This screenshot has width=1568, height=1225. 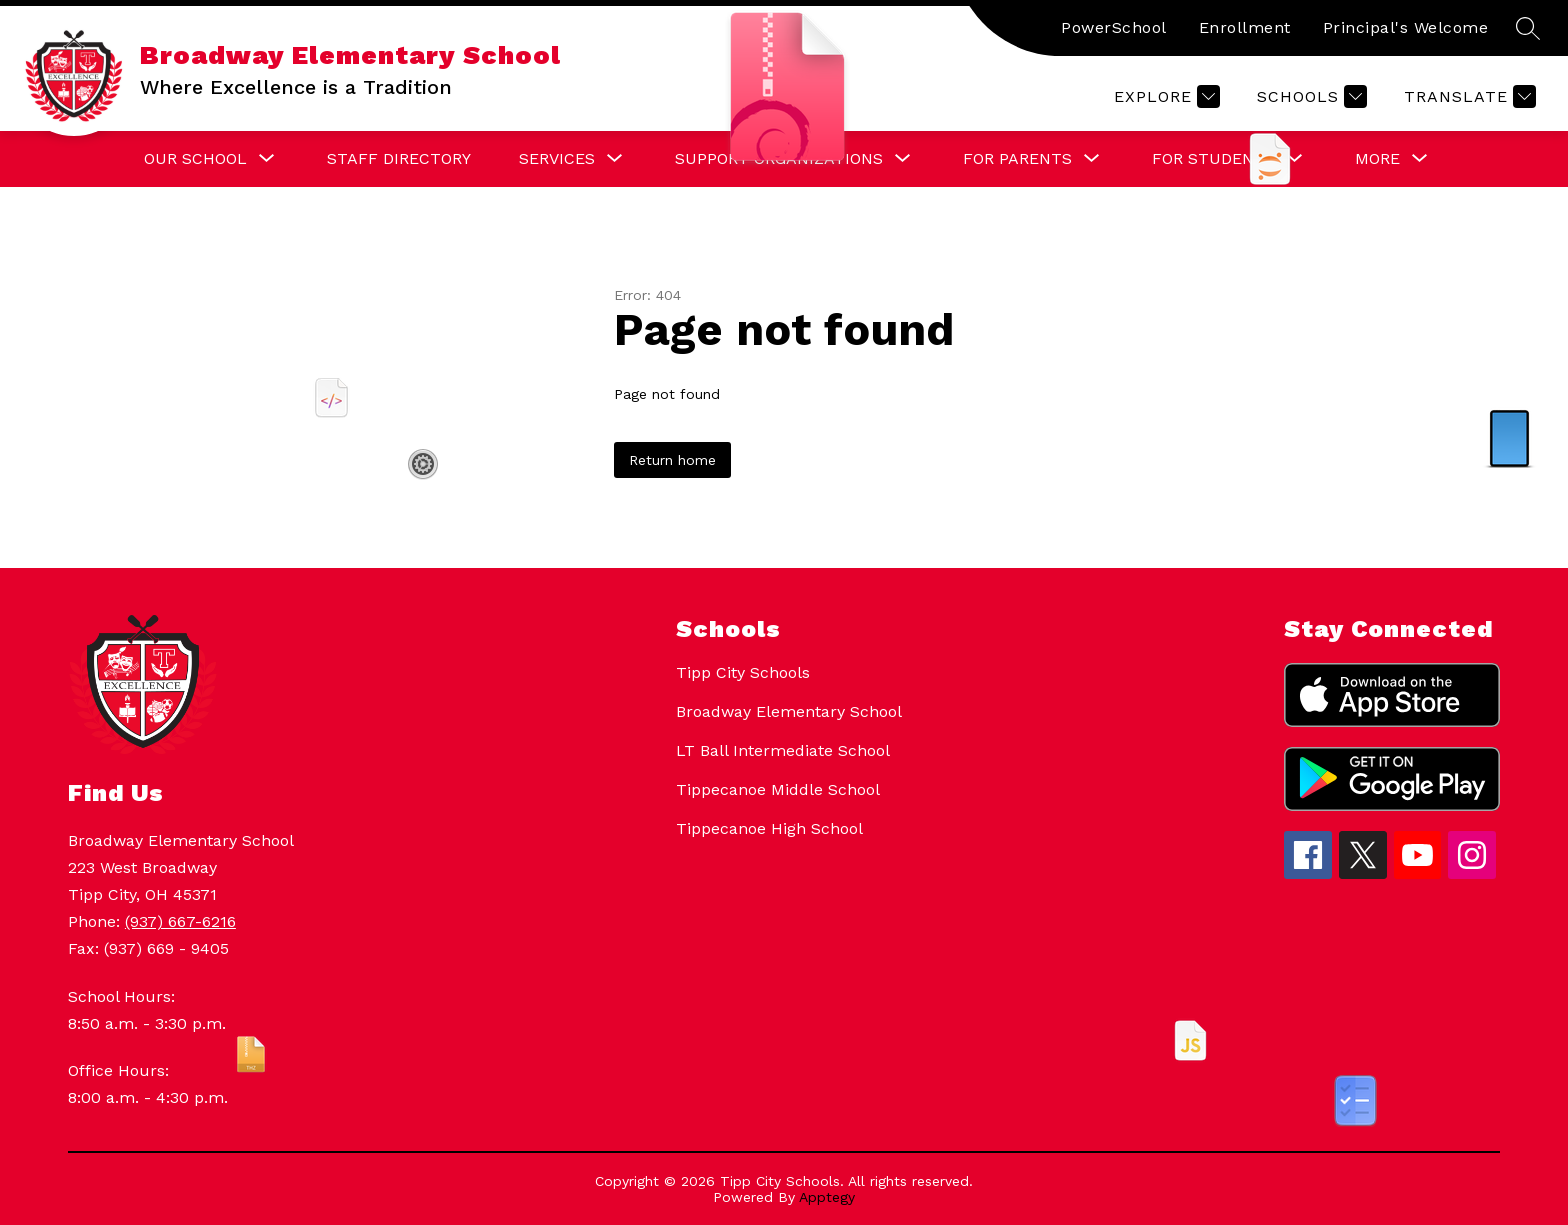 I want to click on a maven xml configuration file, so click(x=331, y=397).